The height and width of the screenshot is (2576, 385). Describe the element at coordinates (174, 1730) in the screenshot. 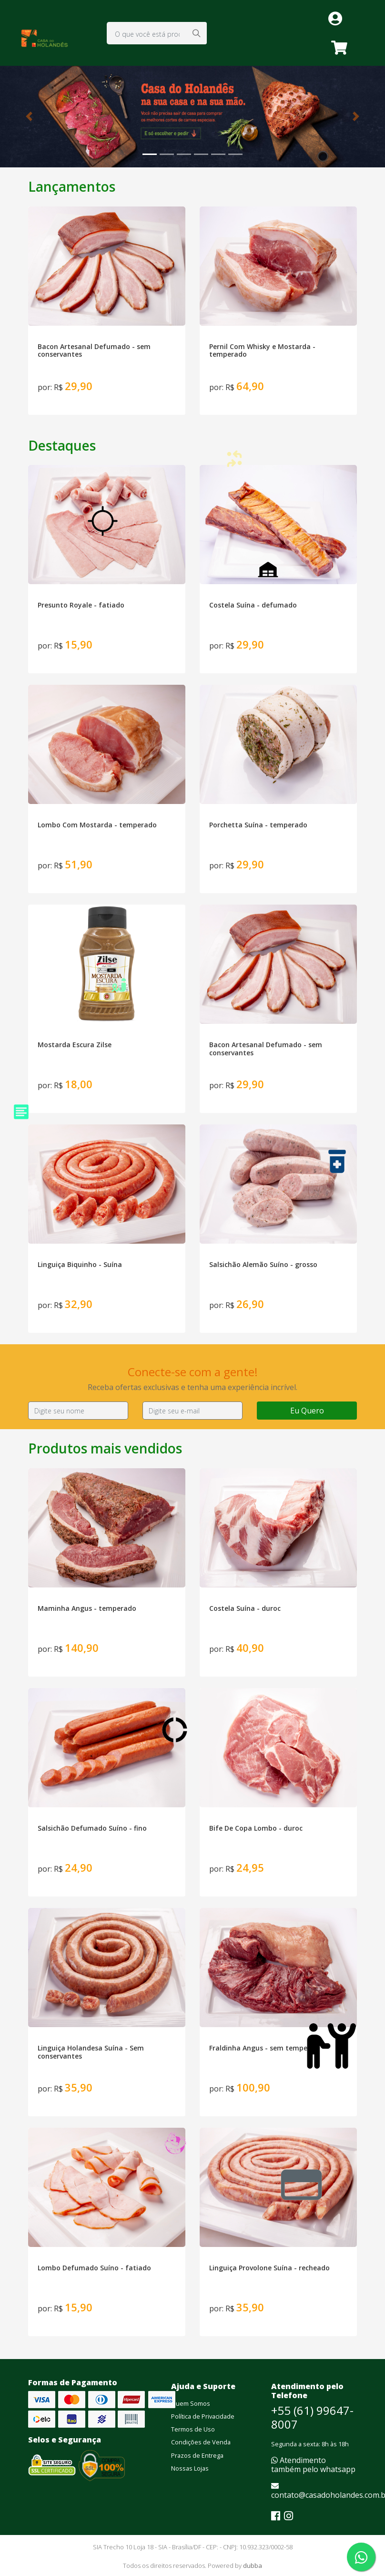

I see `view progress or completion status` at that location.